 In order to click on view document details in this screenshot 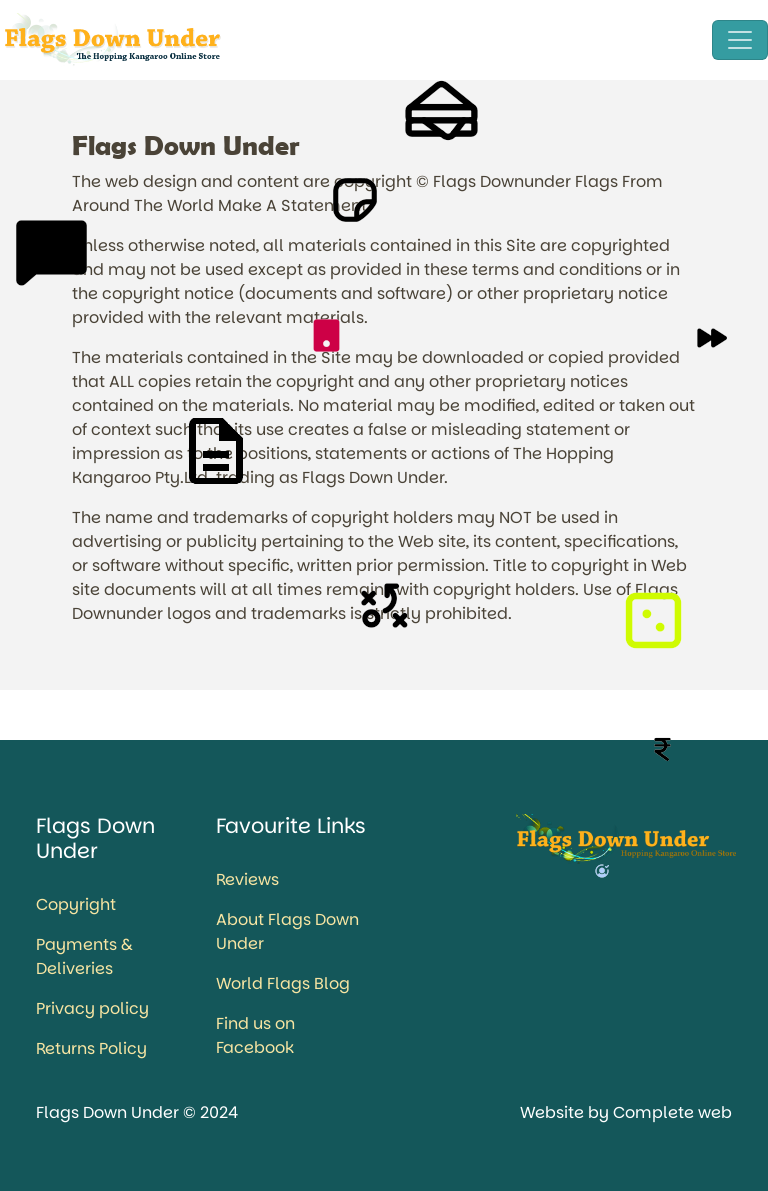, I will do `click(216, 451)`.